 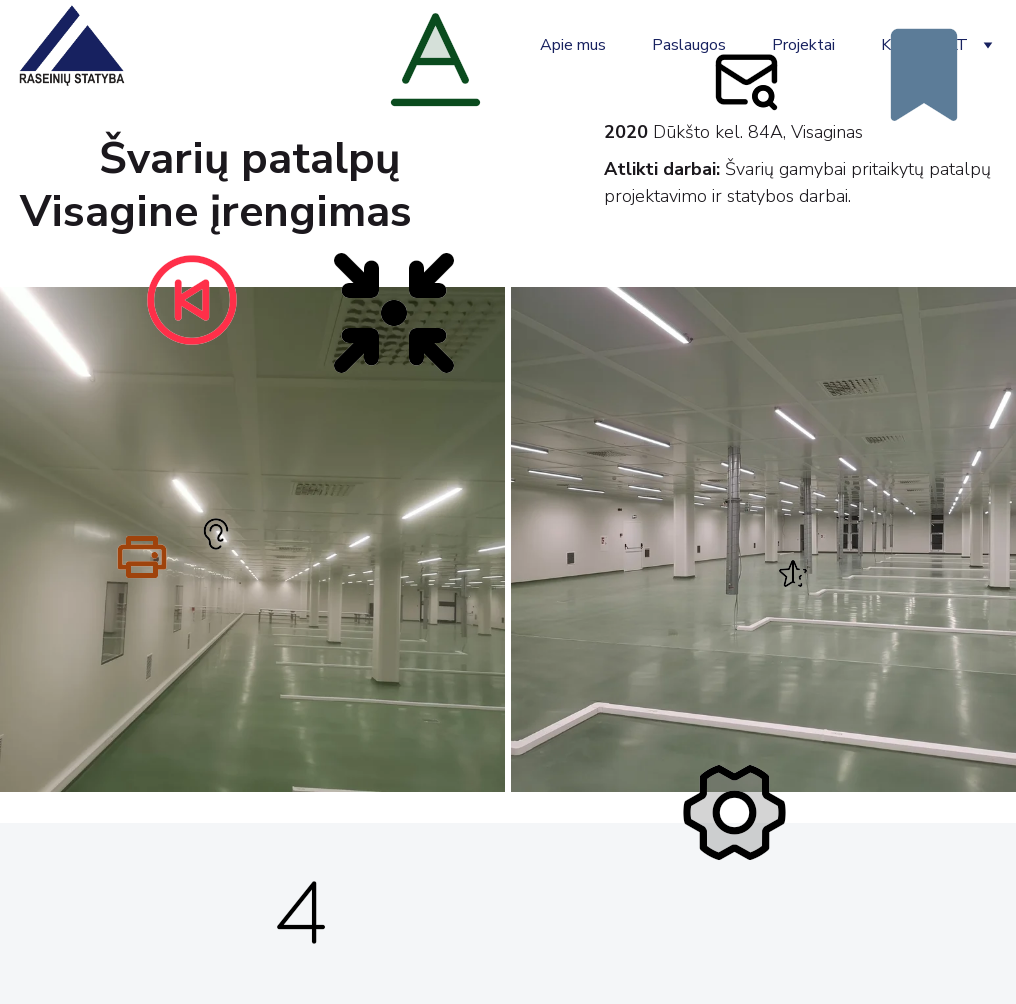 What do you see at coordinates (793, 574) in the screenshot?
I see `indicates a partial or half rating` at bounding box center [793, 574].